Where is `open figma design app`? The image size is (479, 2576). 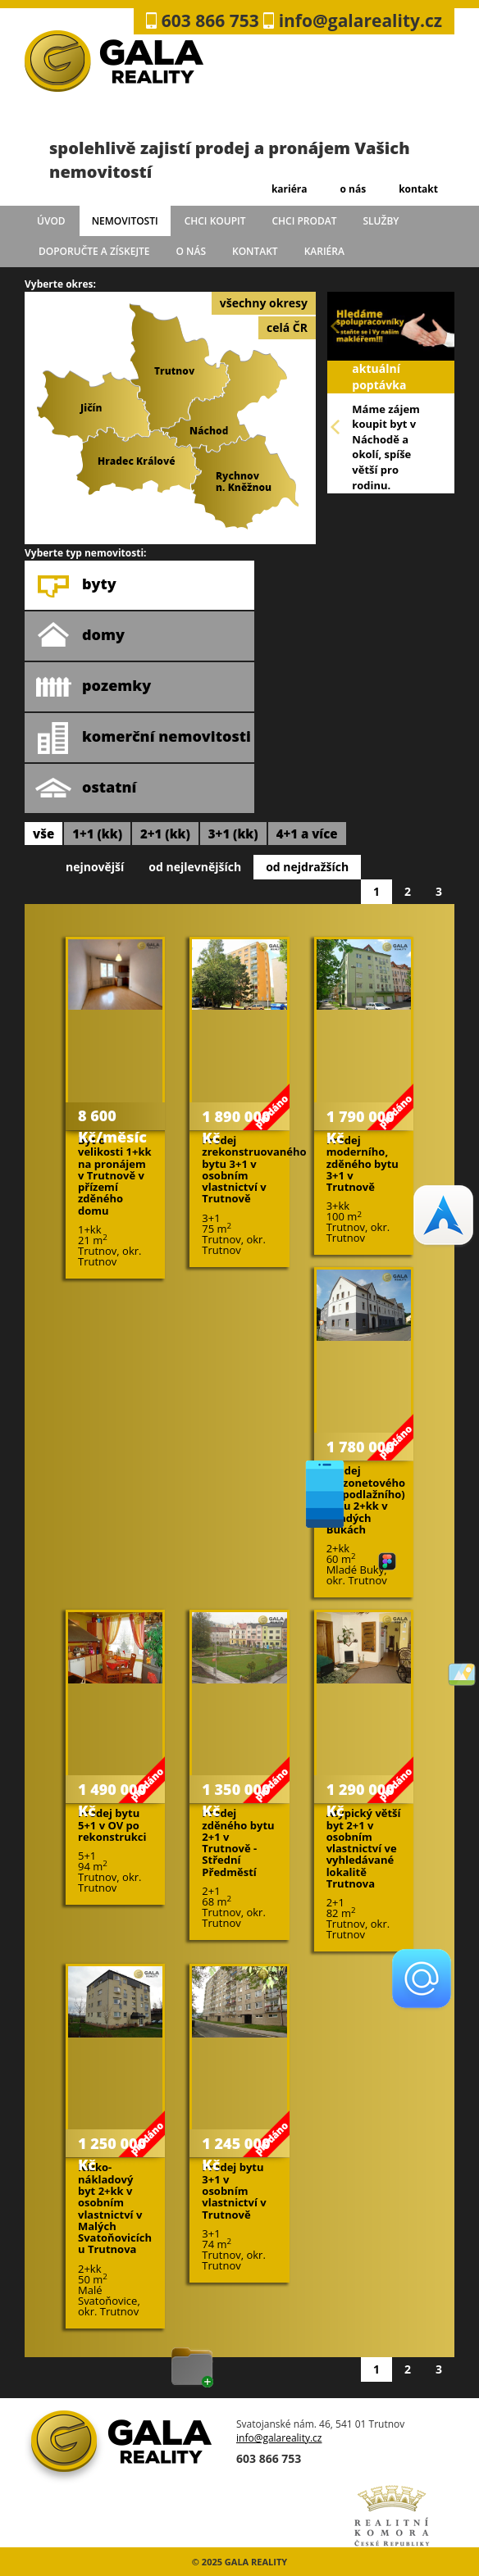 open figma design app is located at coordinates (387, 1561).